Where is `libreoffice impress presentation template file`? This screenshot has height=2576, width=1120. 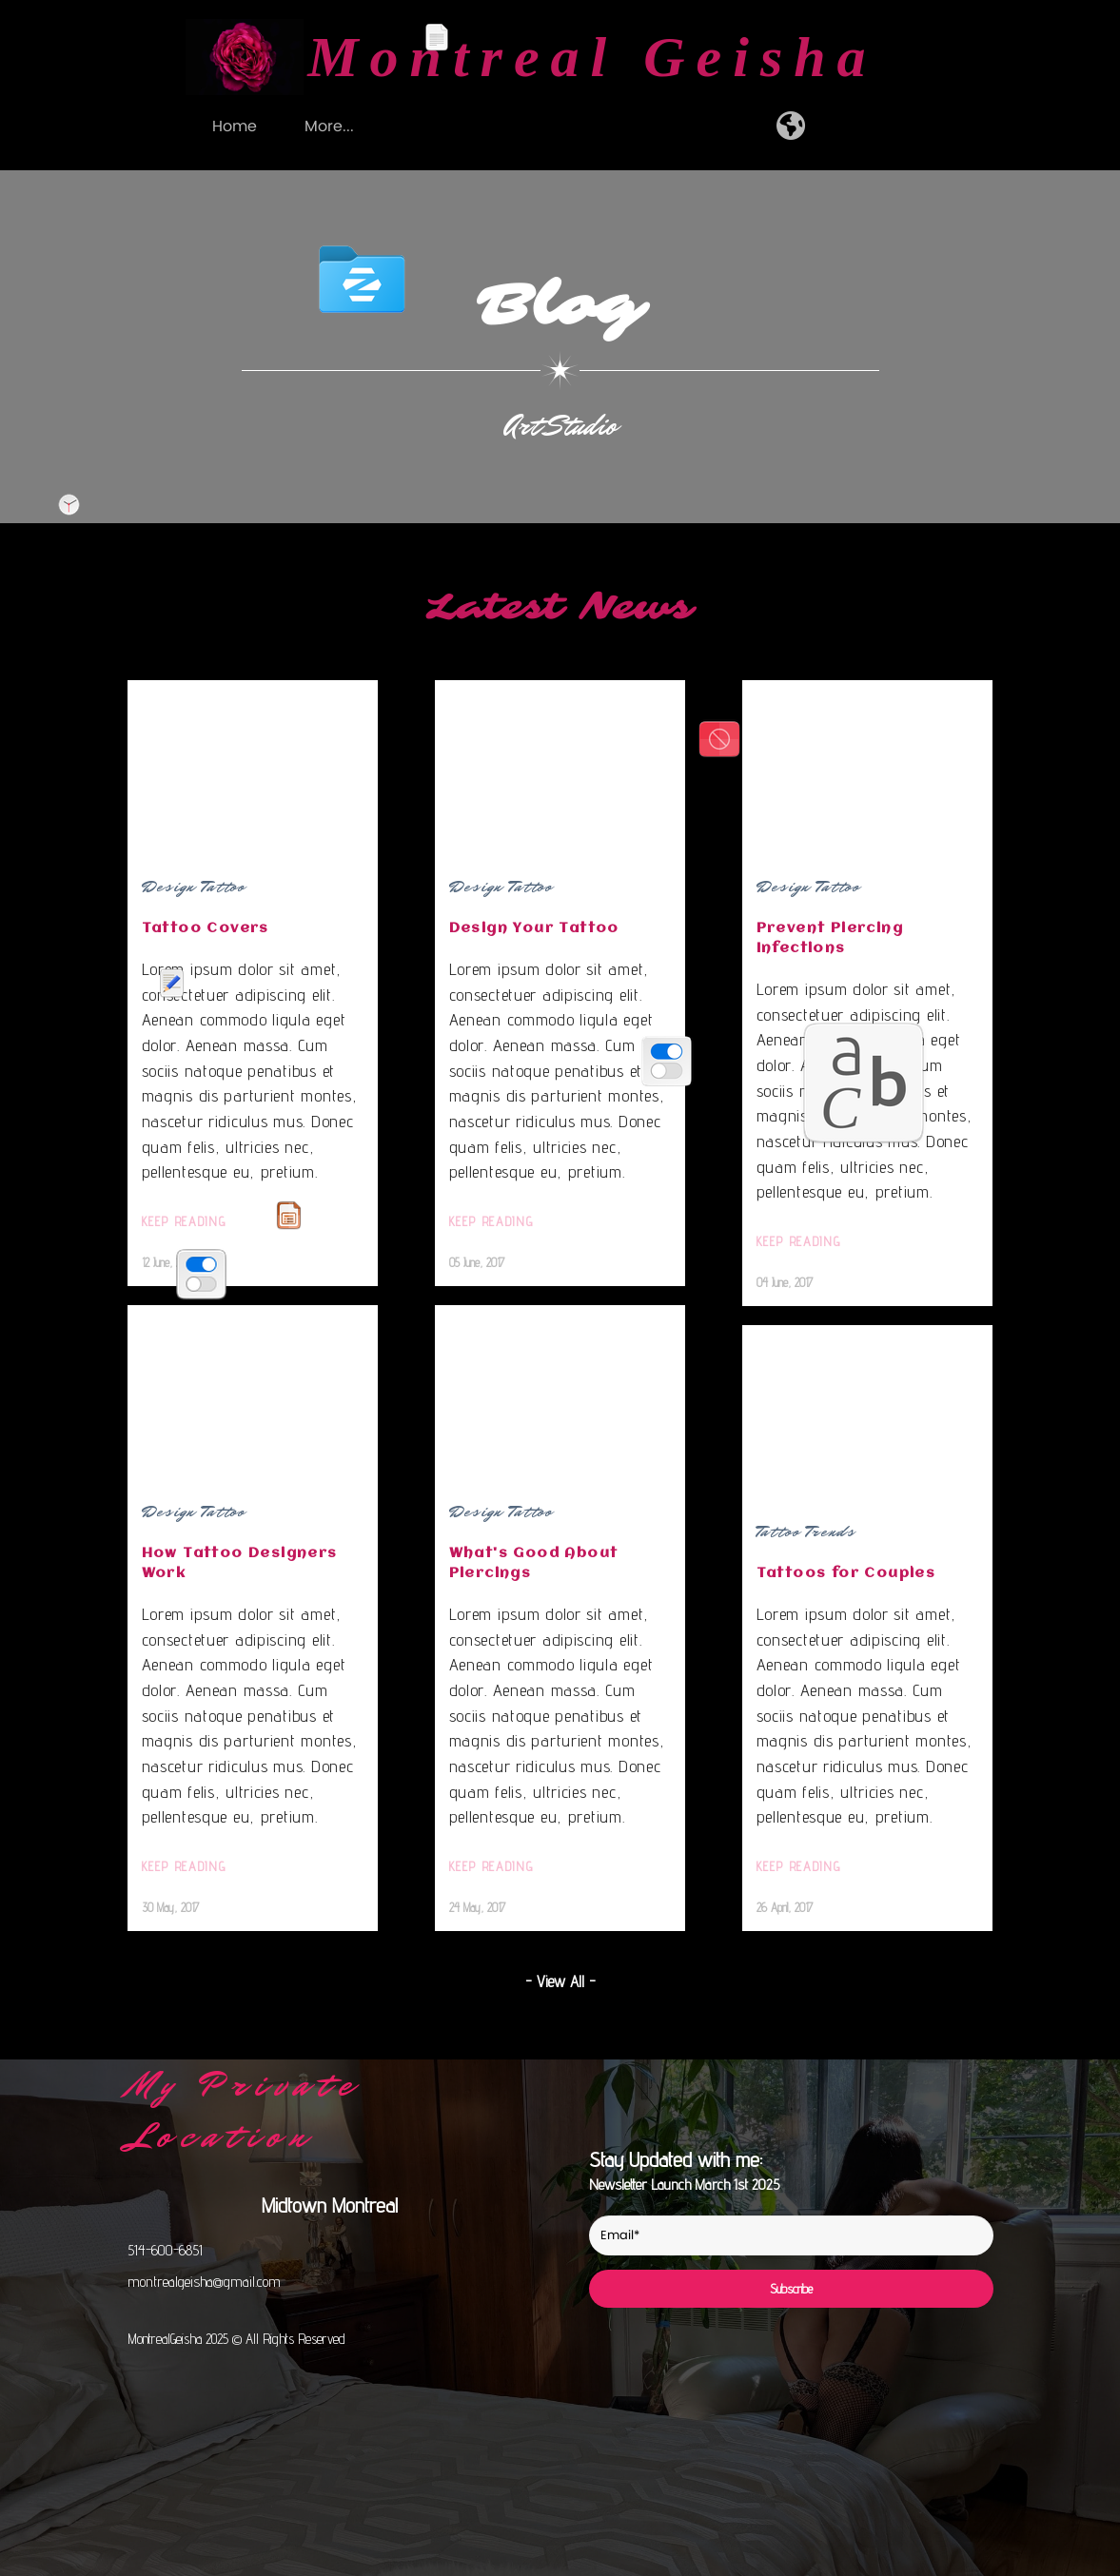 libreoffice impress presentation template file is located at coordinates (288, 1215).